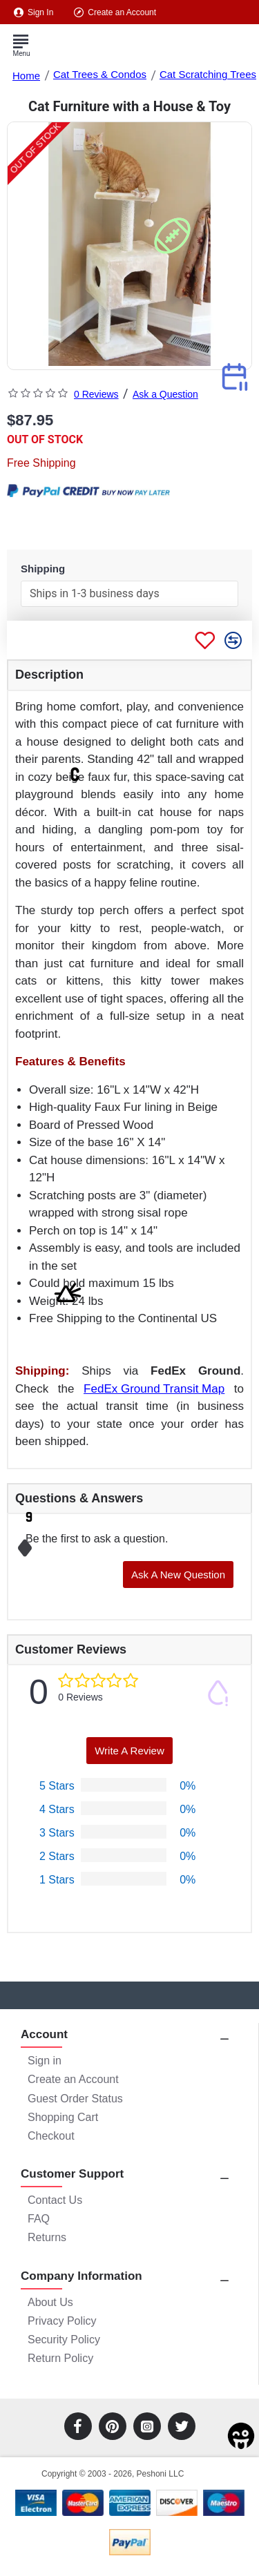  Describe the element at coordinates (75, 774) in the screenshot. I see `indicates a "C" grade or rating` at that location.